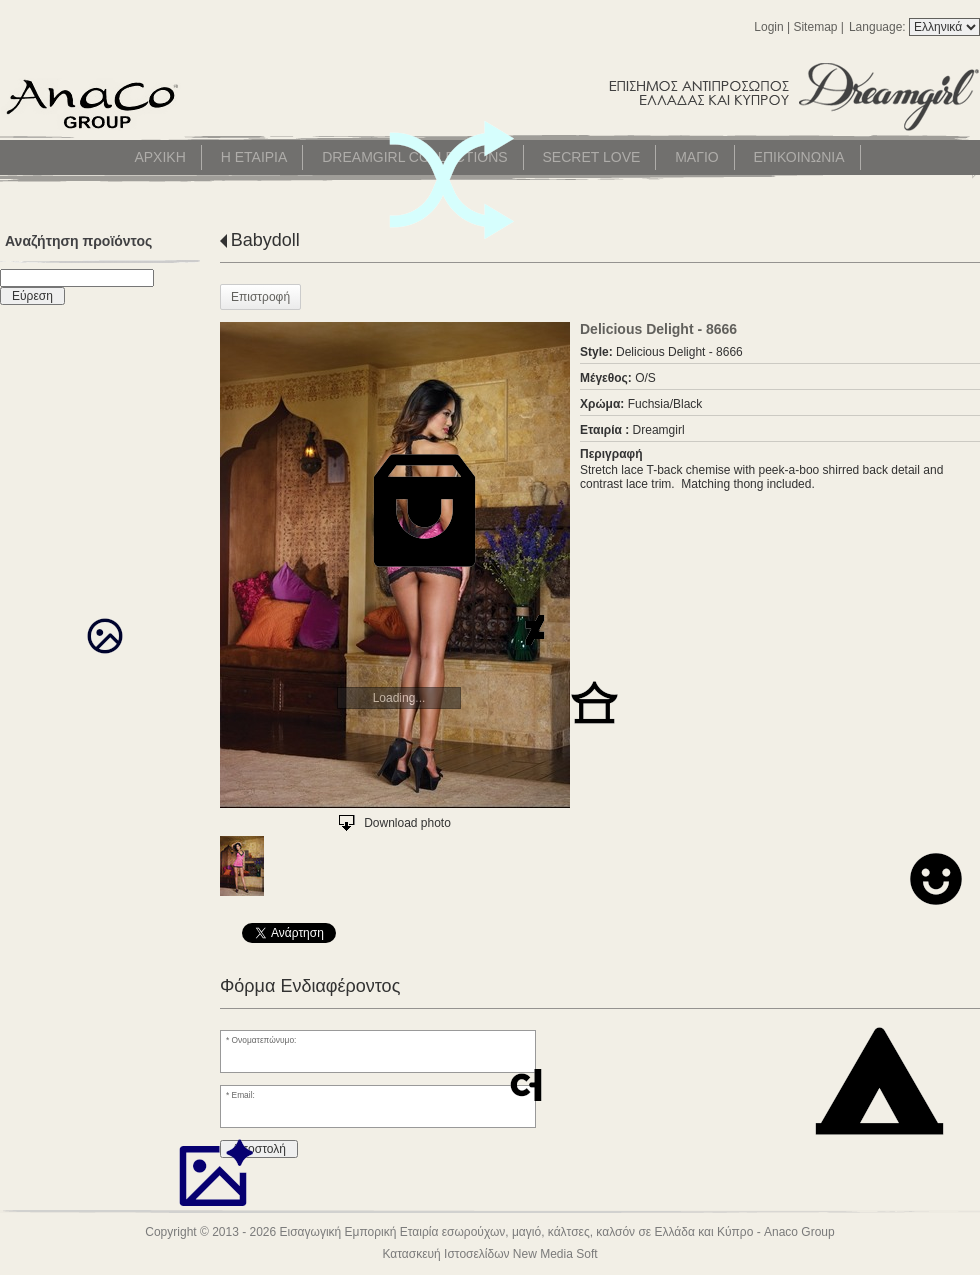 Image resolution: width=980 pixels, height=1275 pixels. Describe the element at coordinates (879, 1082) in the screenshot. I see `view campground or camping locations` at that location.